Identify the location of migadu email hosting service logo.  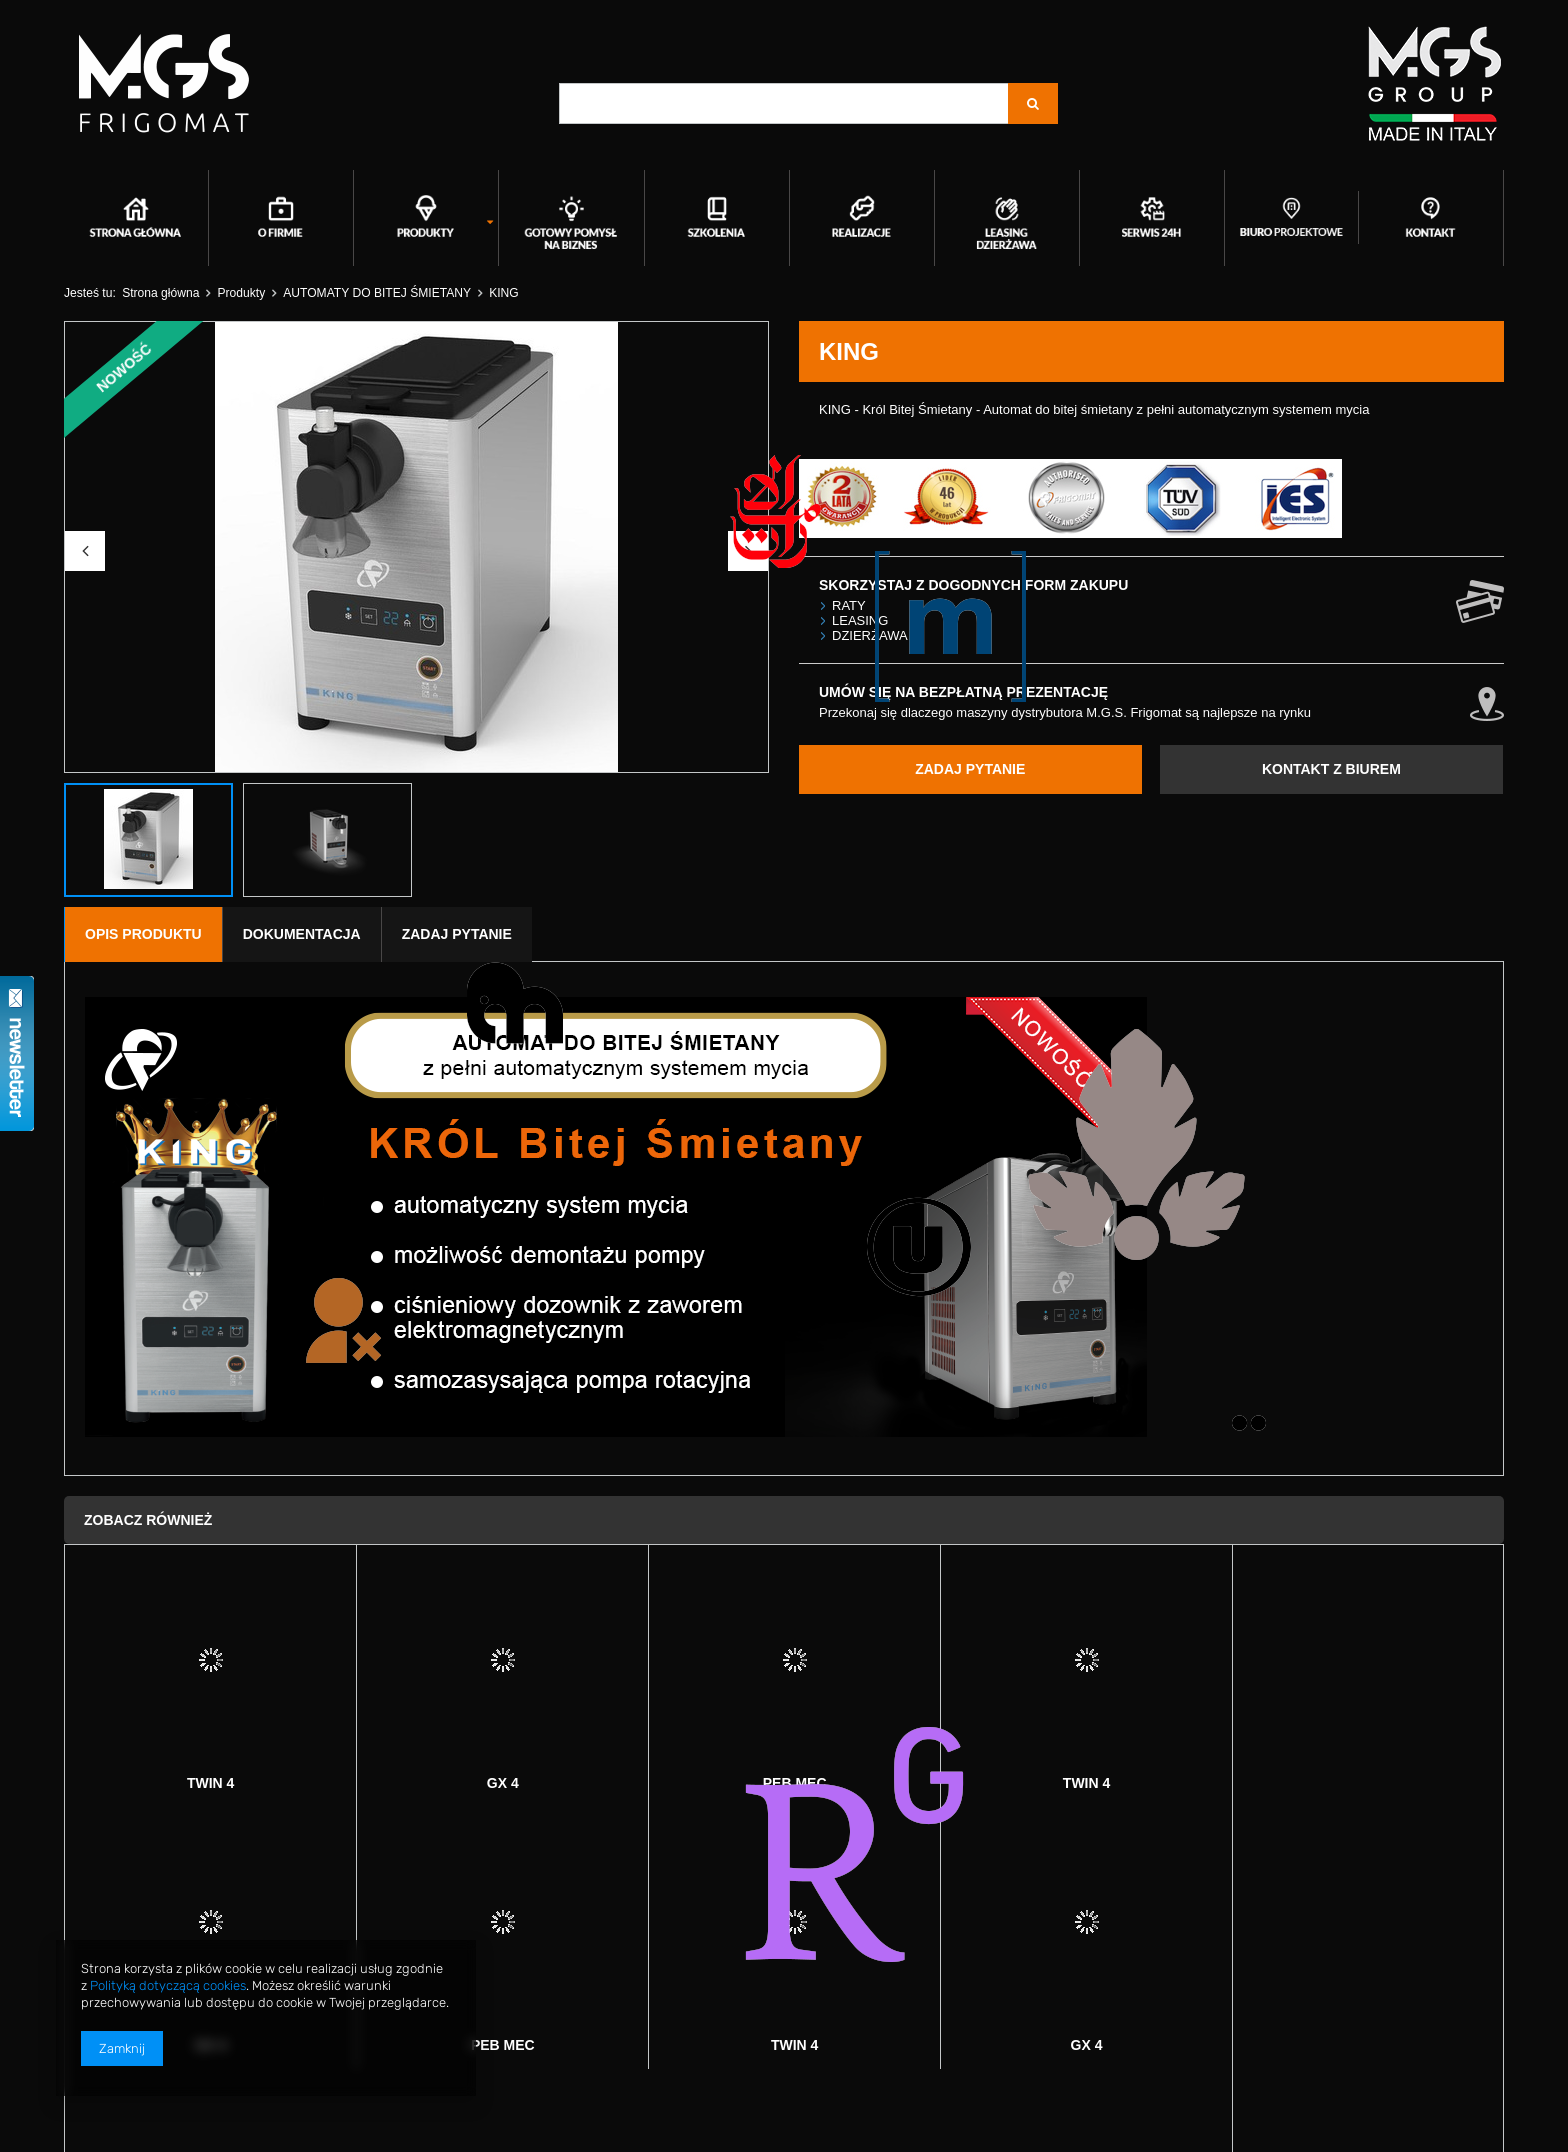
(515, 1003).